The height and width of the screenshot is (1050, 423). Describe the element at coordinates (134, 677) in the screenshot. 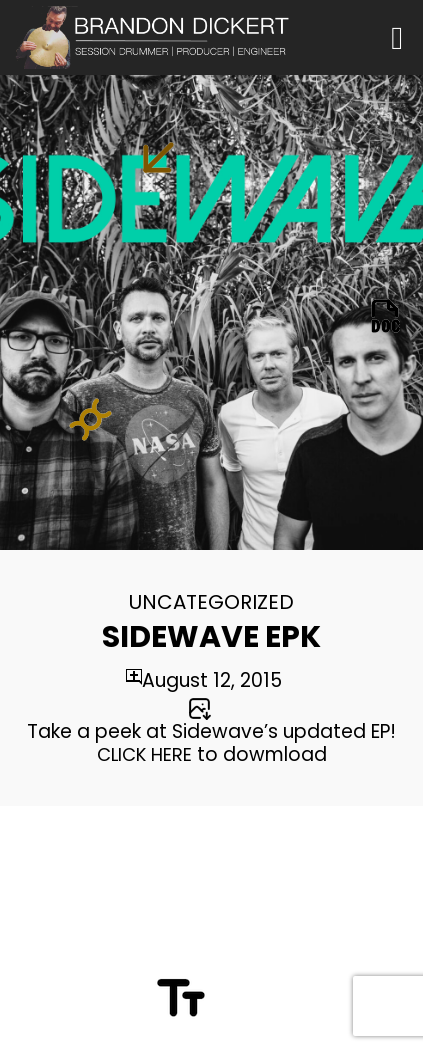

I see `add a new comment` at that location.